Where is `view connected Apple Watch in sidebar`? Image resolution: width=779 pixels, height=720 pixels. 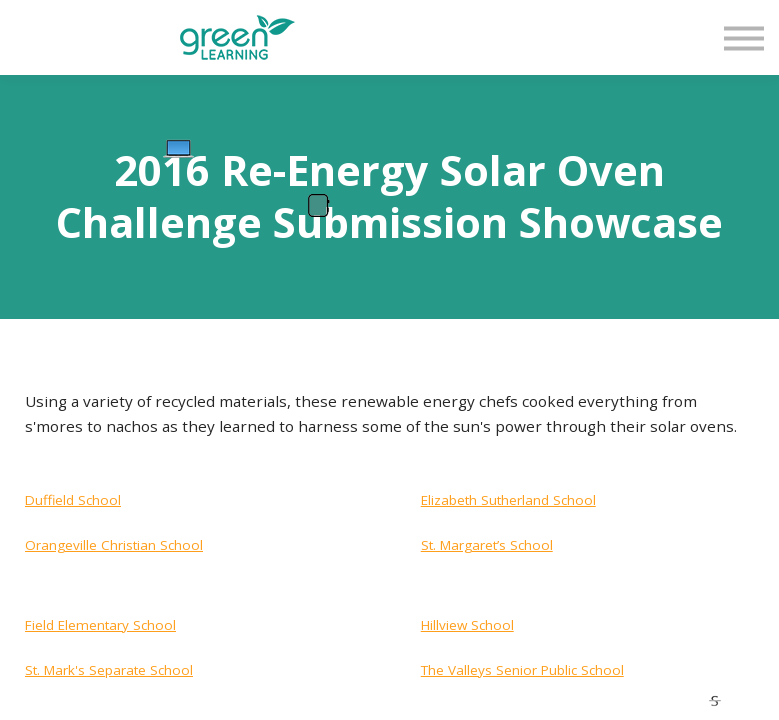 view connected Apple Watch in sidebar is located at coordinates (318, 205).